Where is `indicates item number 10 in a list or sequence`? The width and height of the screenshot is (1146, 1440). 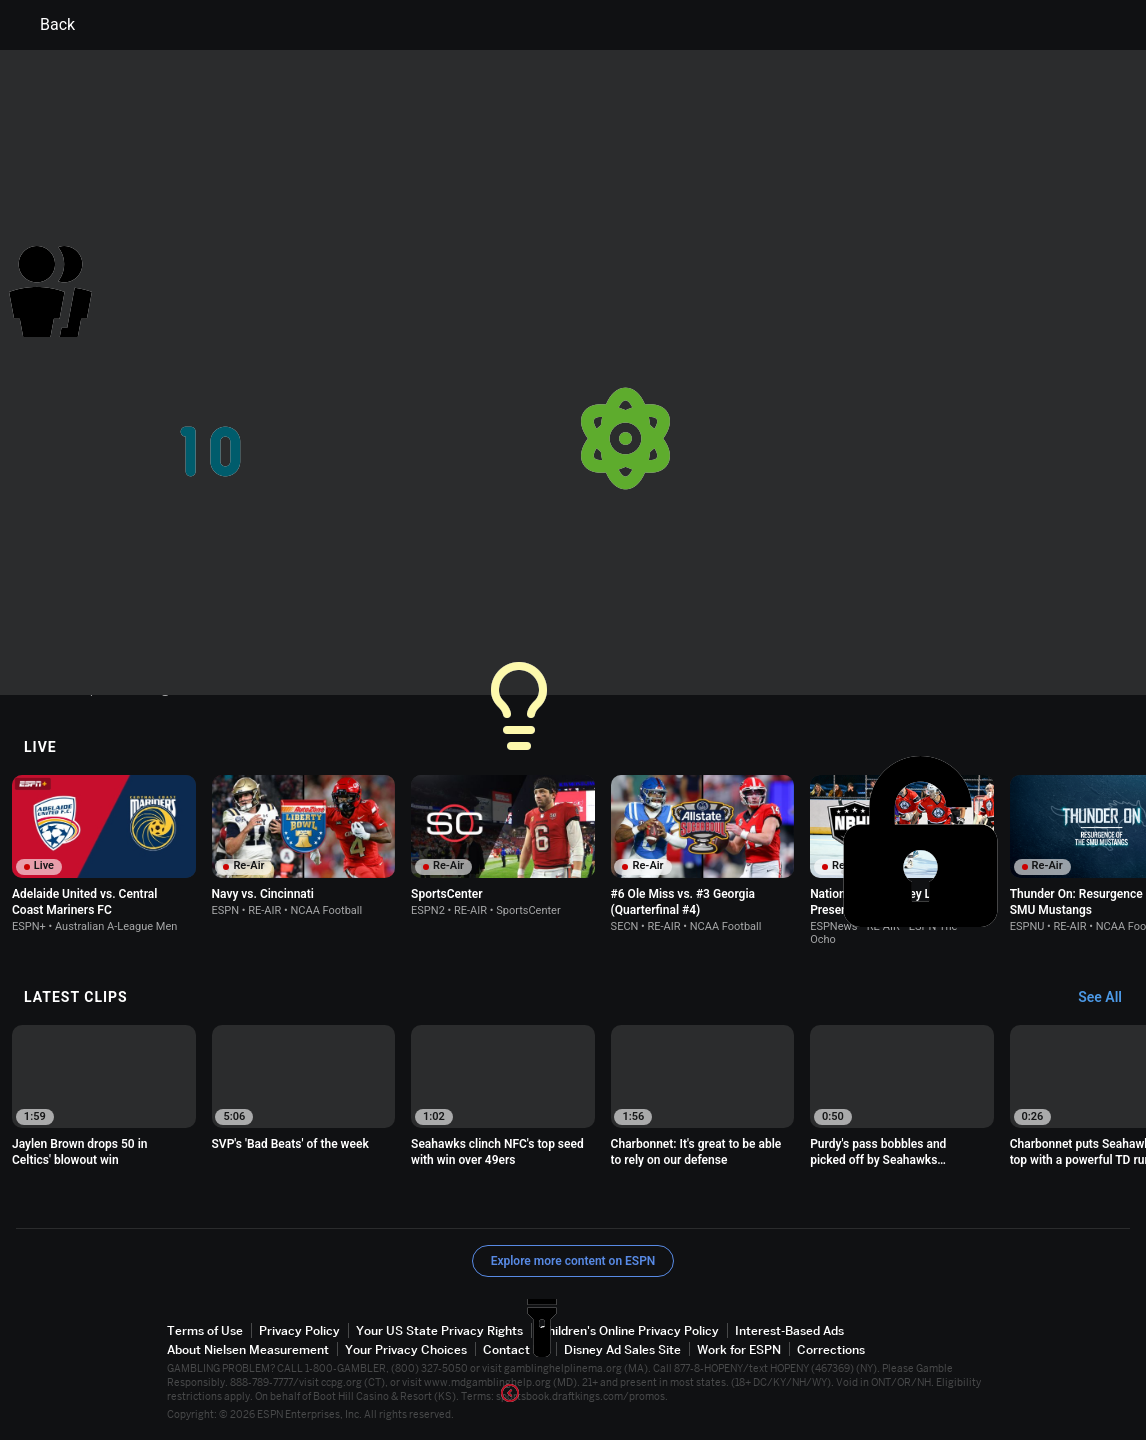 indicates item number 10 in a list or sequence is located at coordinates (205, 451).